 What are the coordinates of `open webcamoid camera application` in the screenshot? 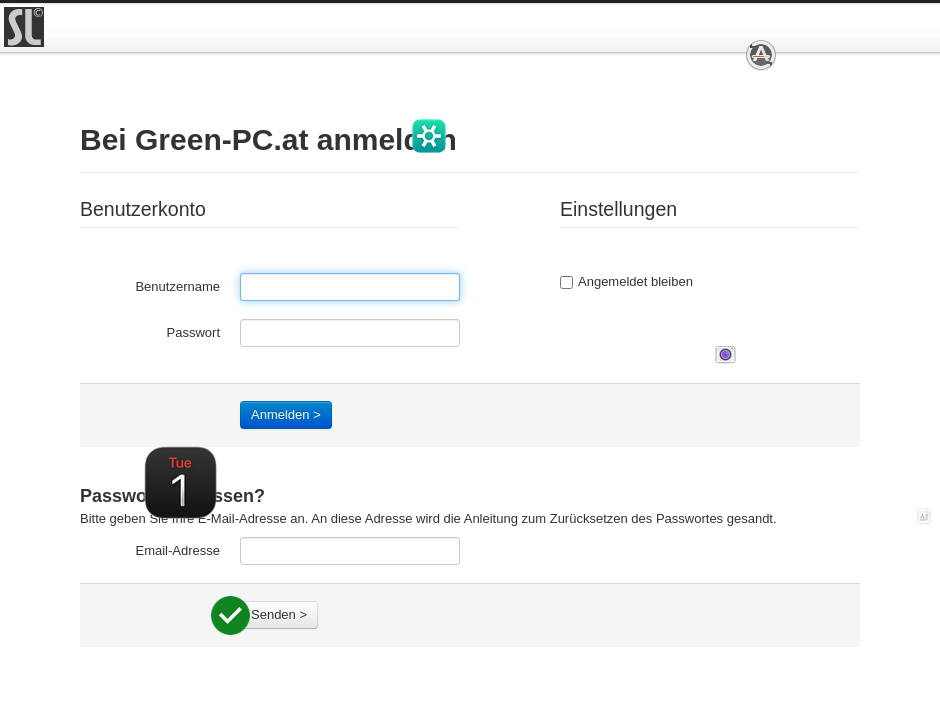 It's located at (725, 354).